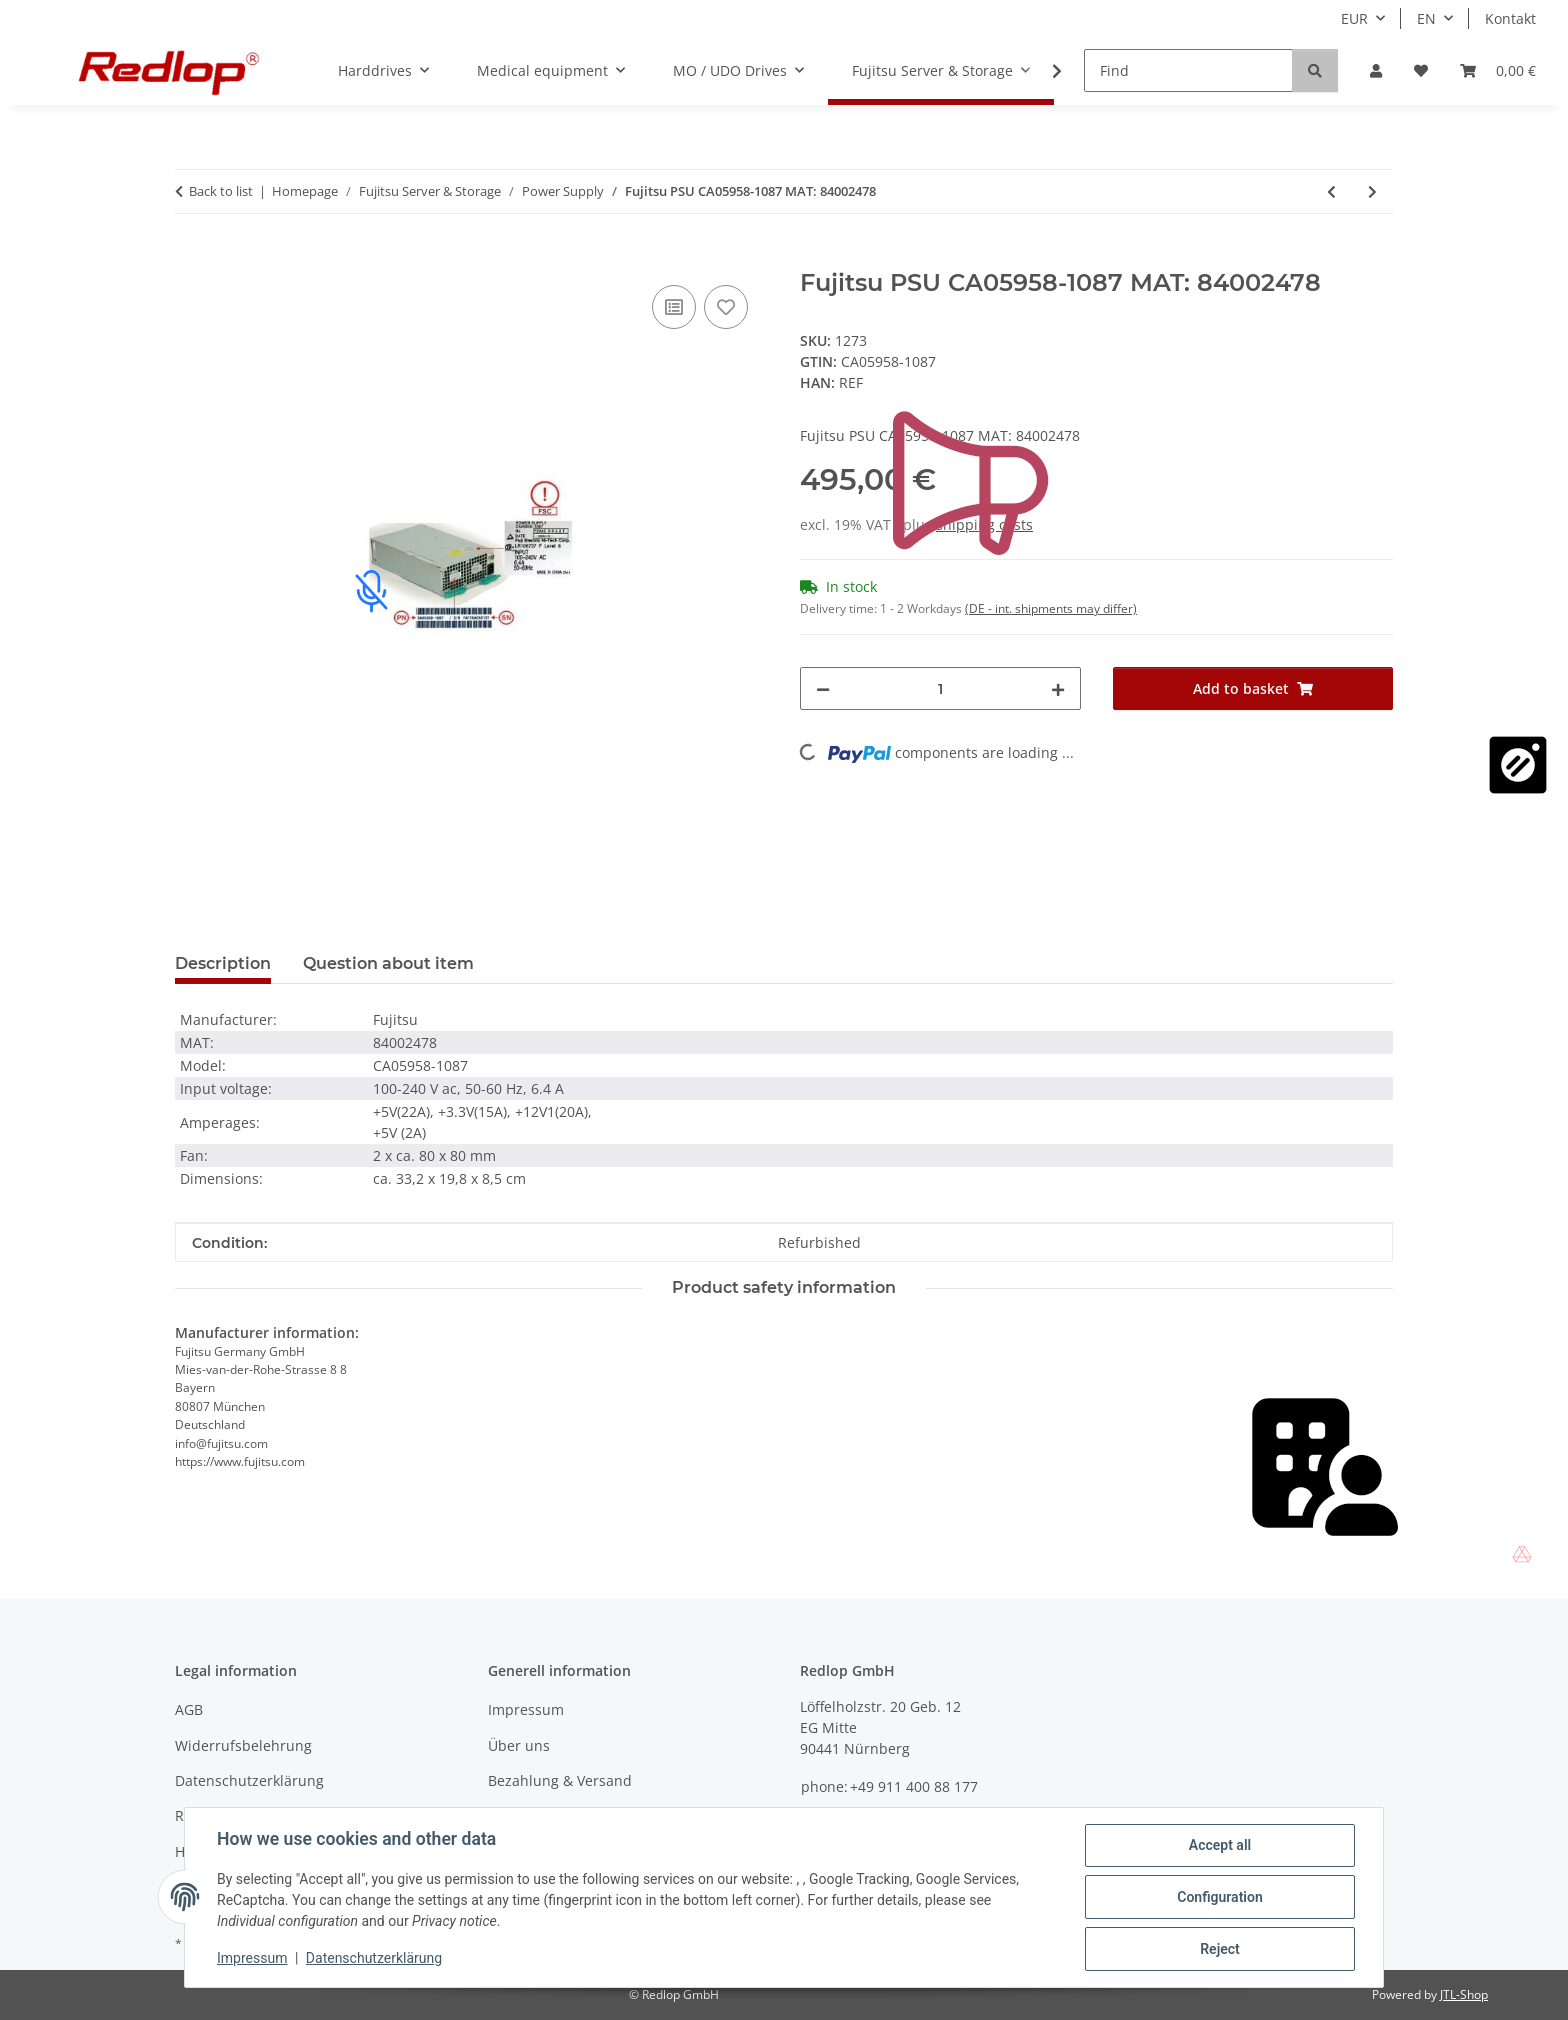 Image resolution: width=1568 pixels, height=2020 pixels. I want to click on access google drive files and storage, so click(1522, 1555).